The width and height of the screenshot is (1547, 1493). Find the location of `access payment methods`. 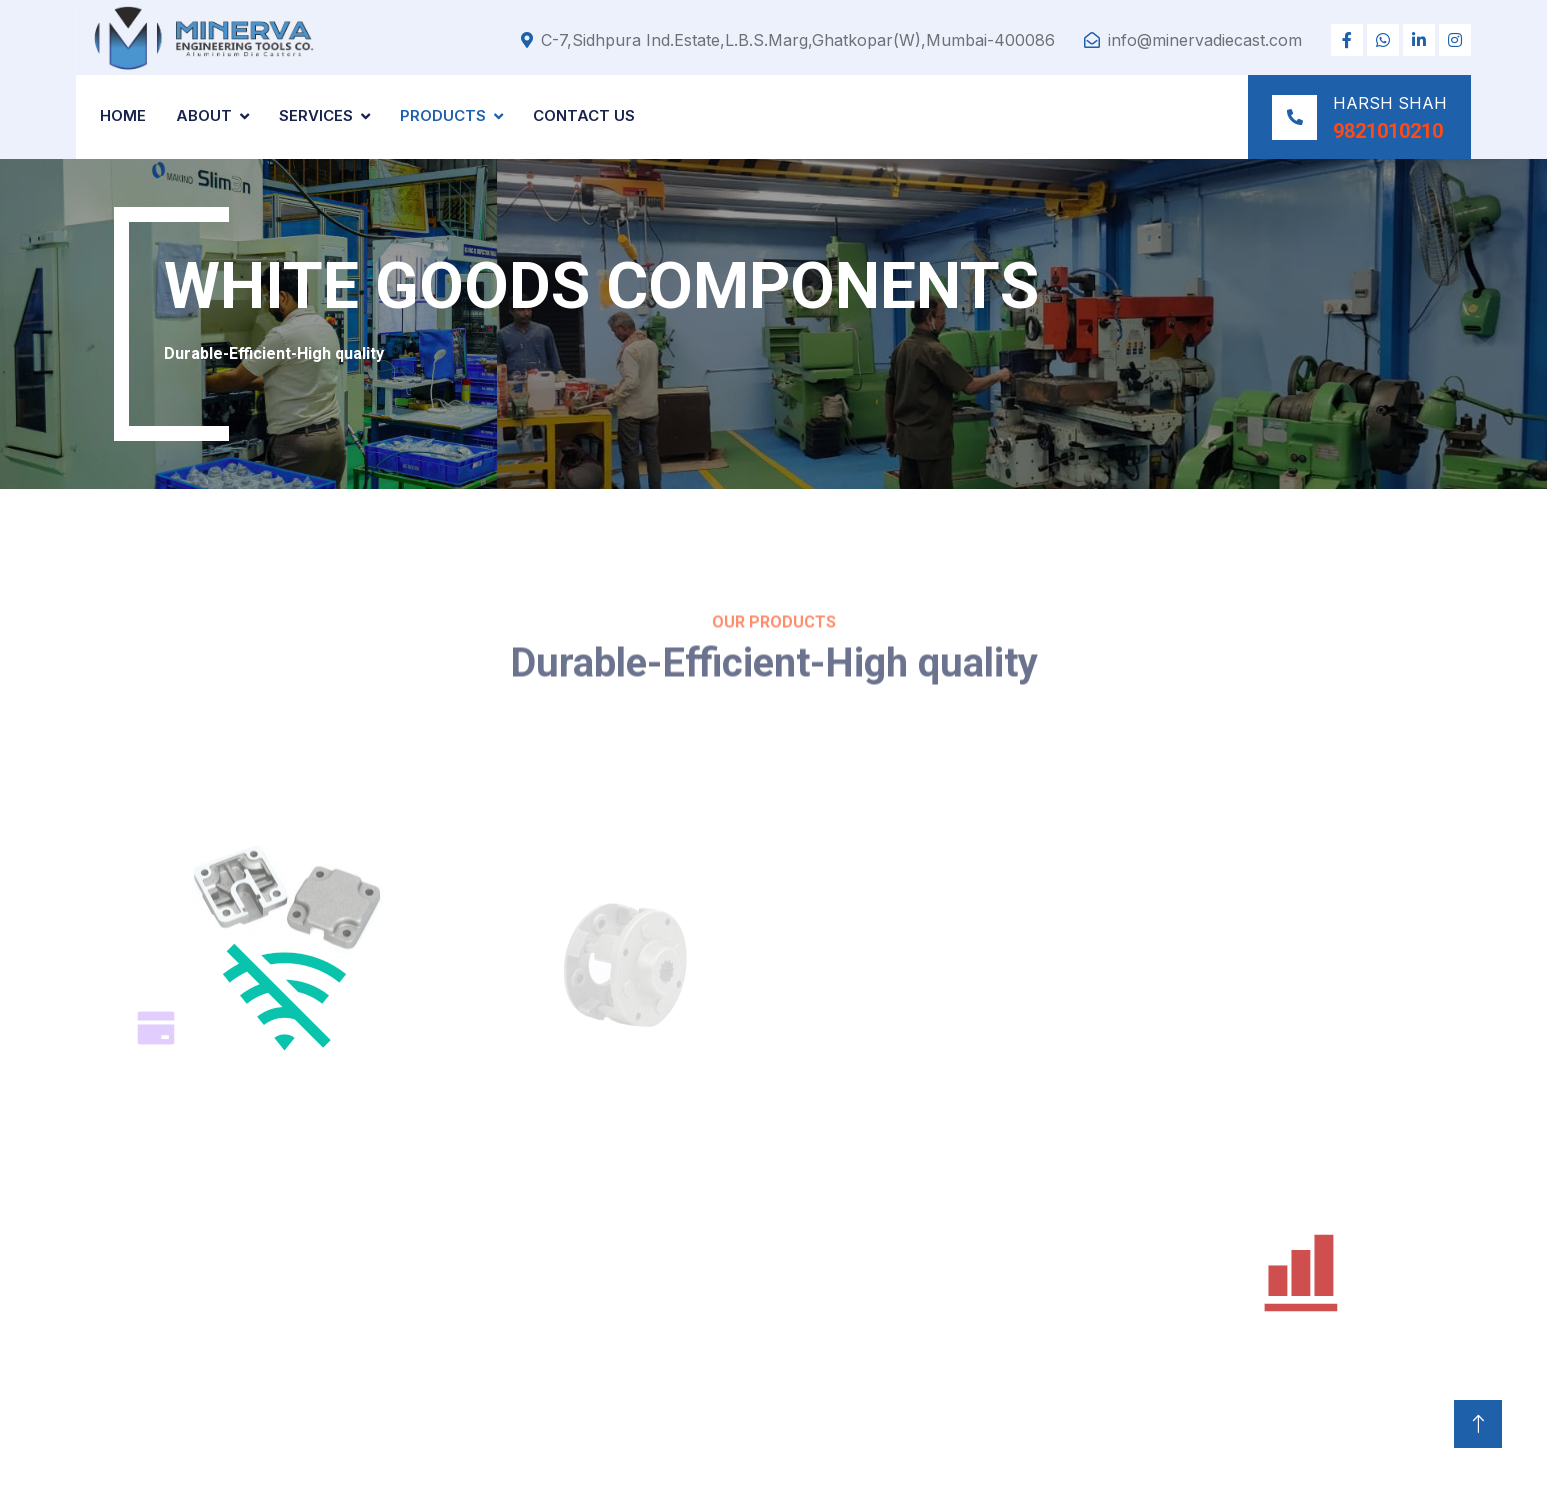

access payment methods is located at coordinates (156, 1028).